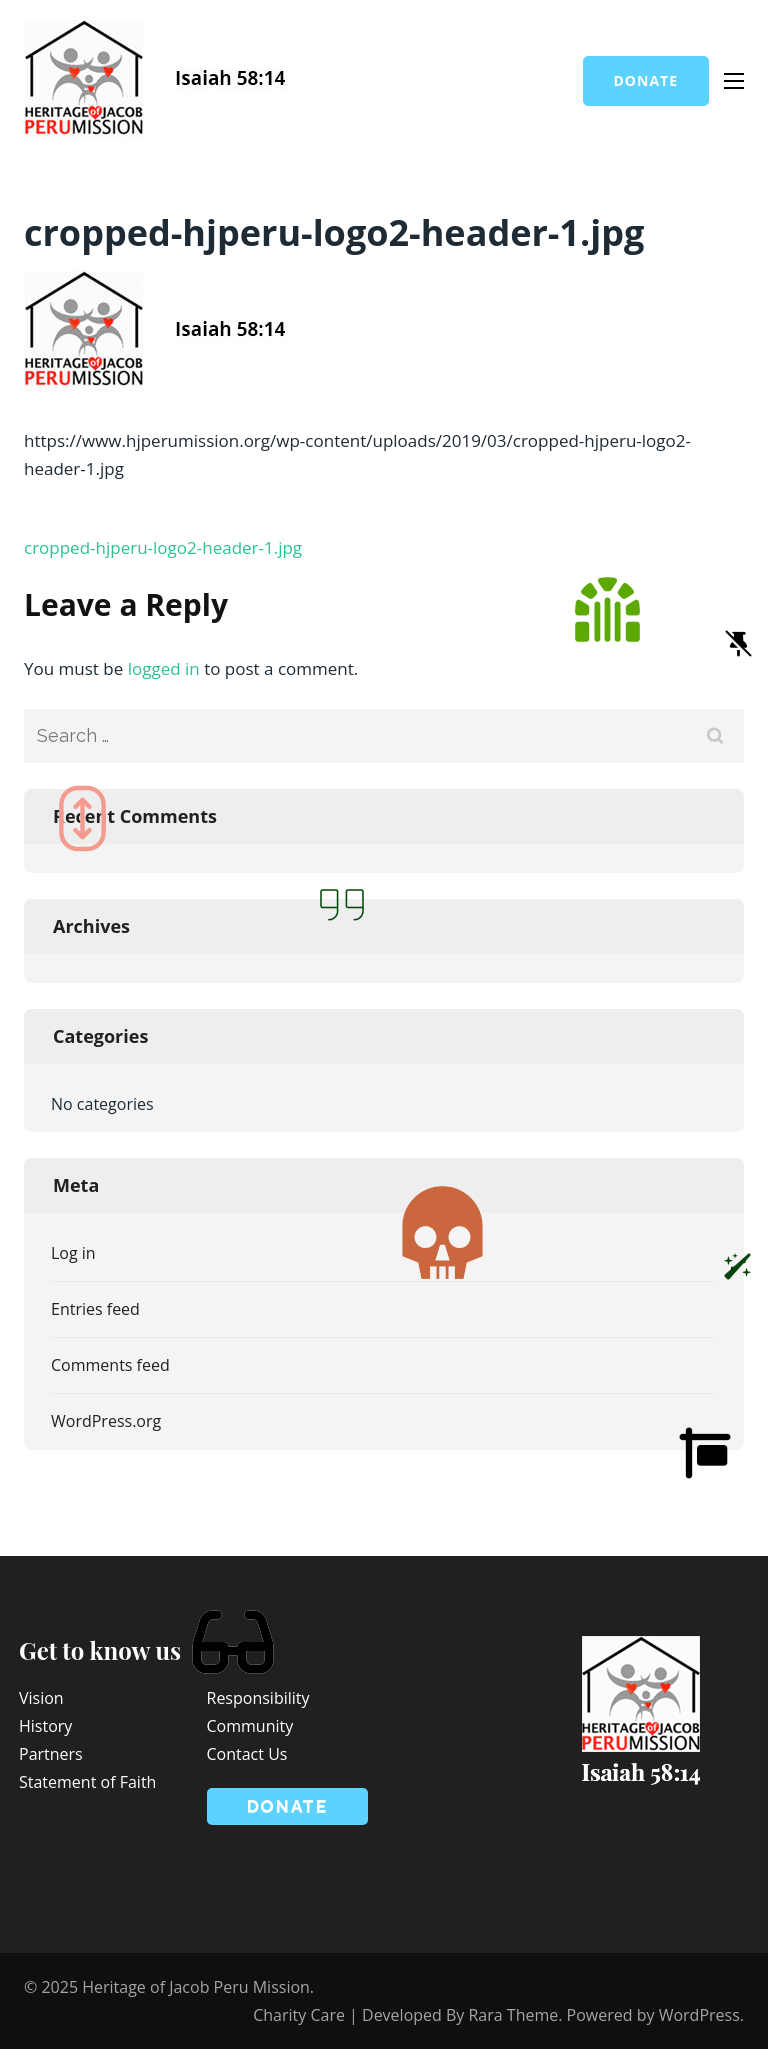  Describe the element at coordinates (607, 609) in the screenshot. I see `access dungeon or castle-themed game content` at that location.